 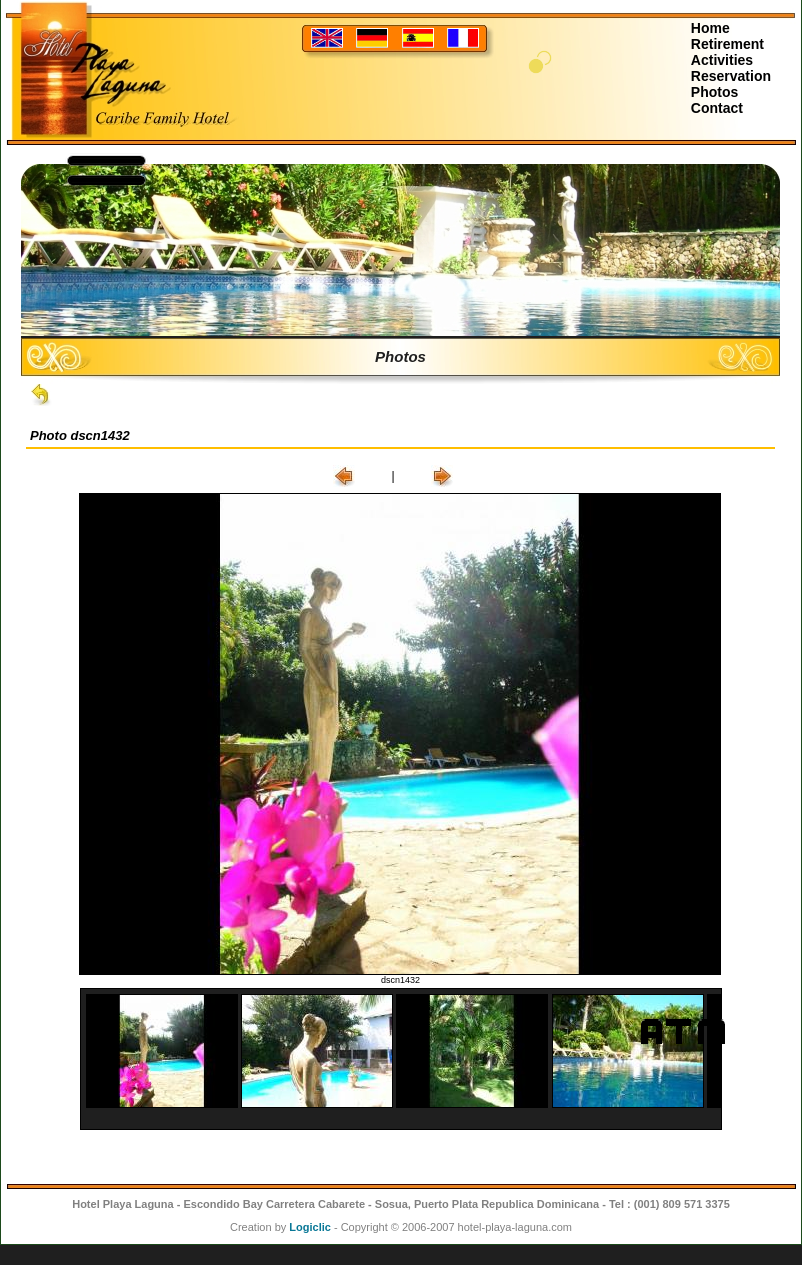 I want to click on activate or enable breakpoints in the debugger, so click(x=540, y=62).